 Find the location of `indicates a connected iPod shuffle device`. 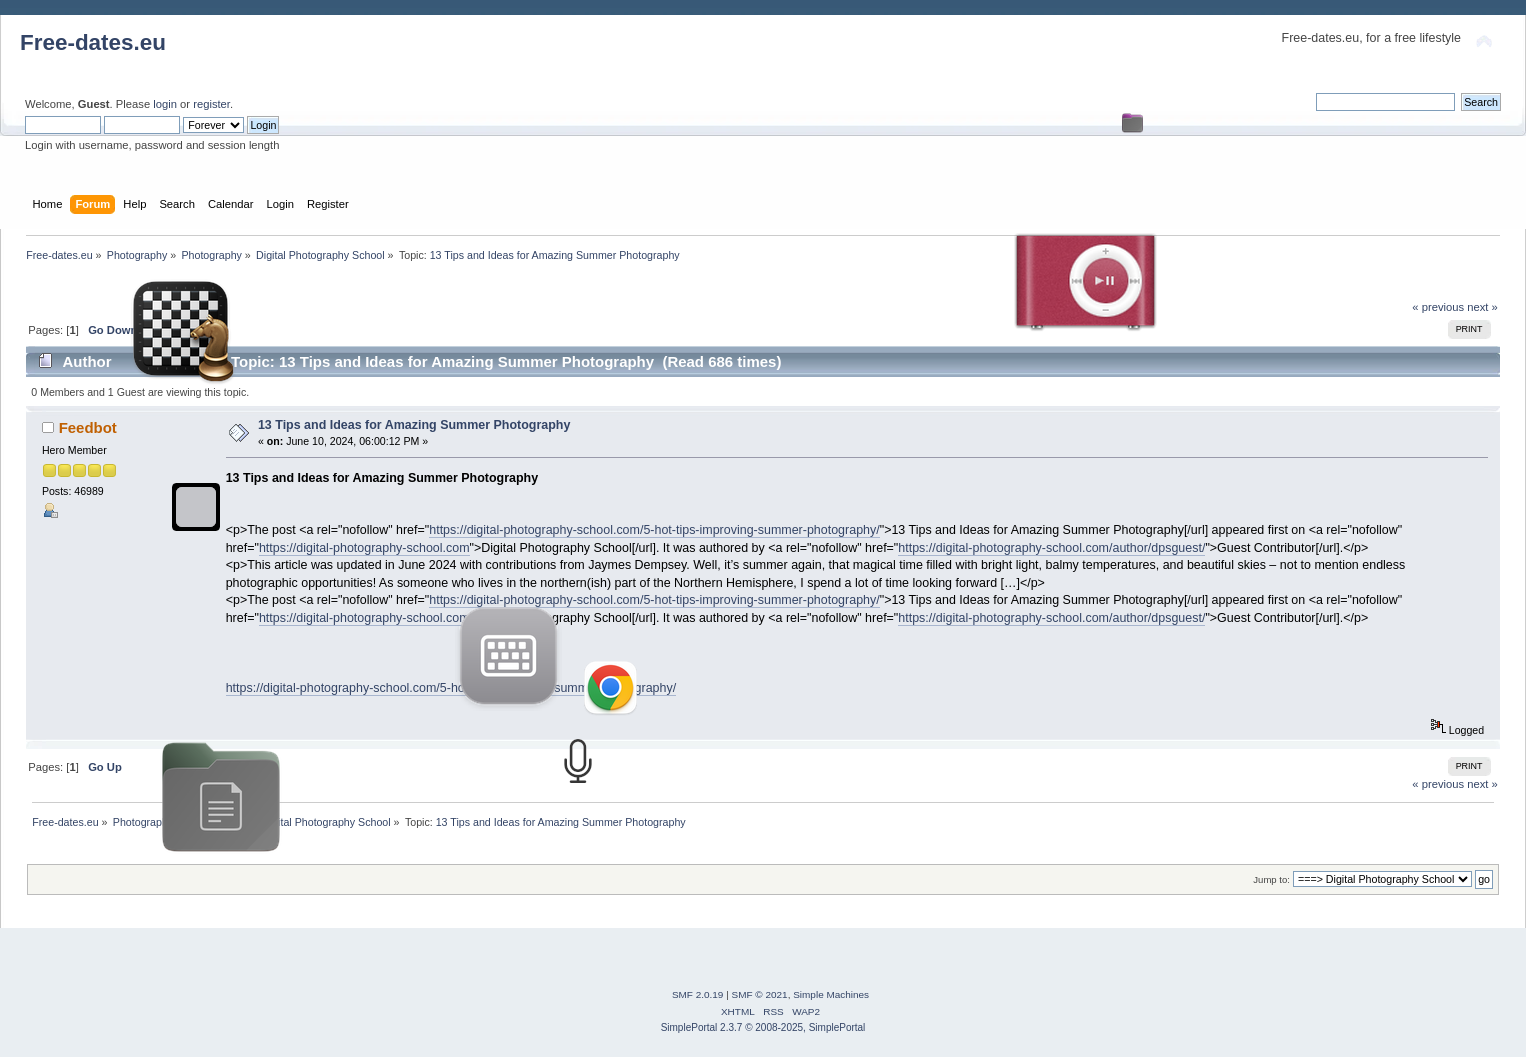

indicates a connected iPod shuffle device is located at coordinates (1085, 255).